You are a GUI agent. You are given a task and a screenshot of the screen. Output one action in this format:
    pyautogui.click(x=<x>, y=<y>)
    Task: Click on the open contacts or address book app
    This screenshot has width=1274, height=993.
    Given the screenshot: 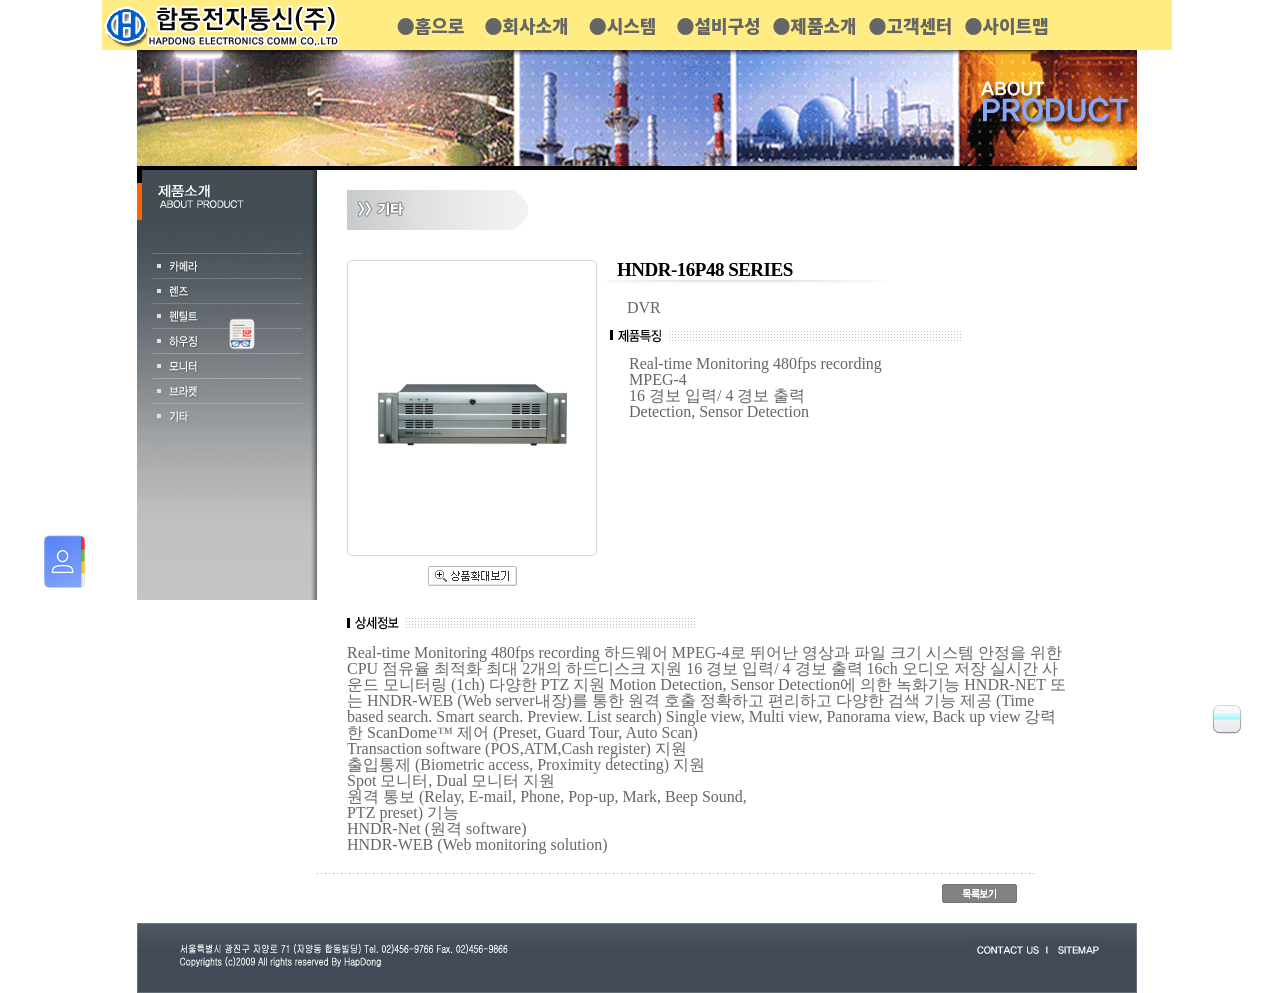 What is the action you would take?
    pyautogui.click(x=64, y=561)
    